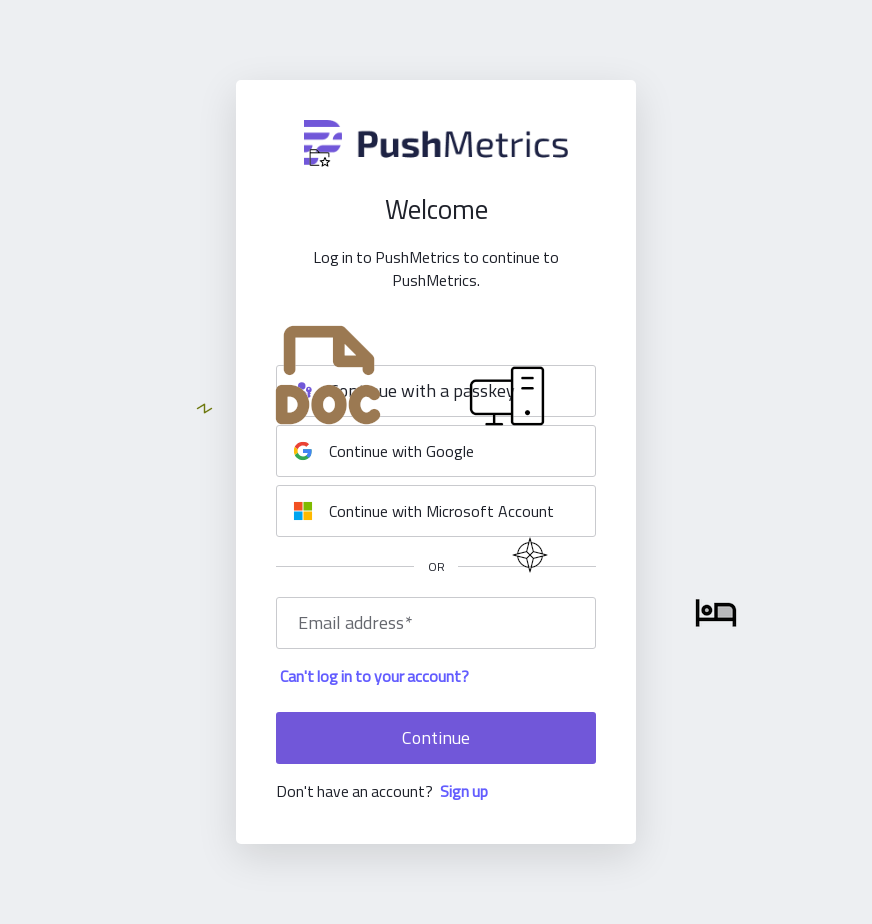 This screenshot has width=872, height=924. Describe the element at coordinates (530, 555) in the screenshot. I see `access navigation or directional features` at that location.